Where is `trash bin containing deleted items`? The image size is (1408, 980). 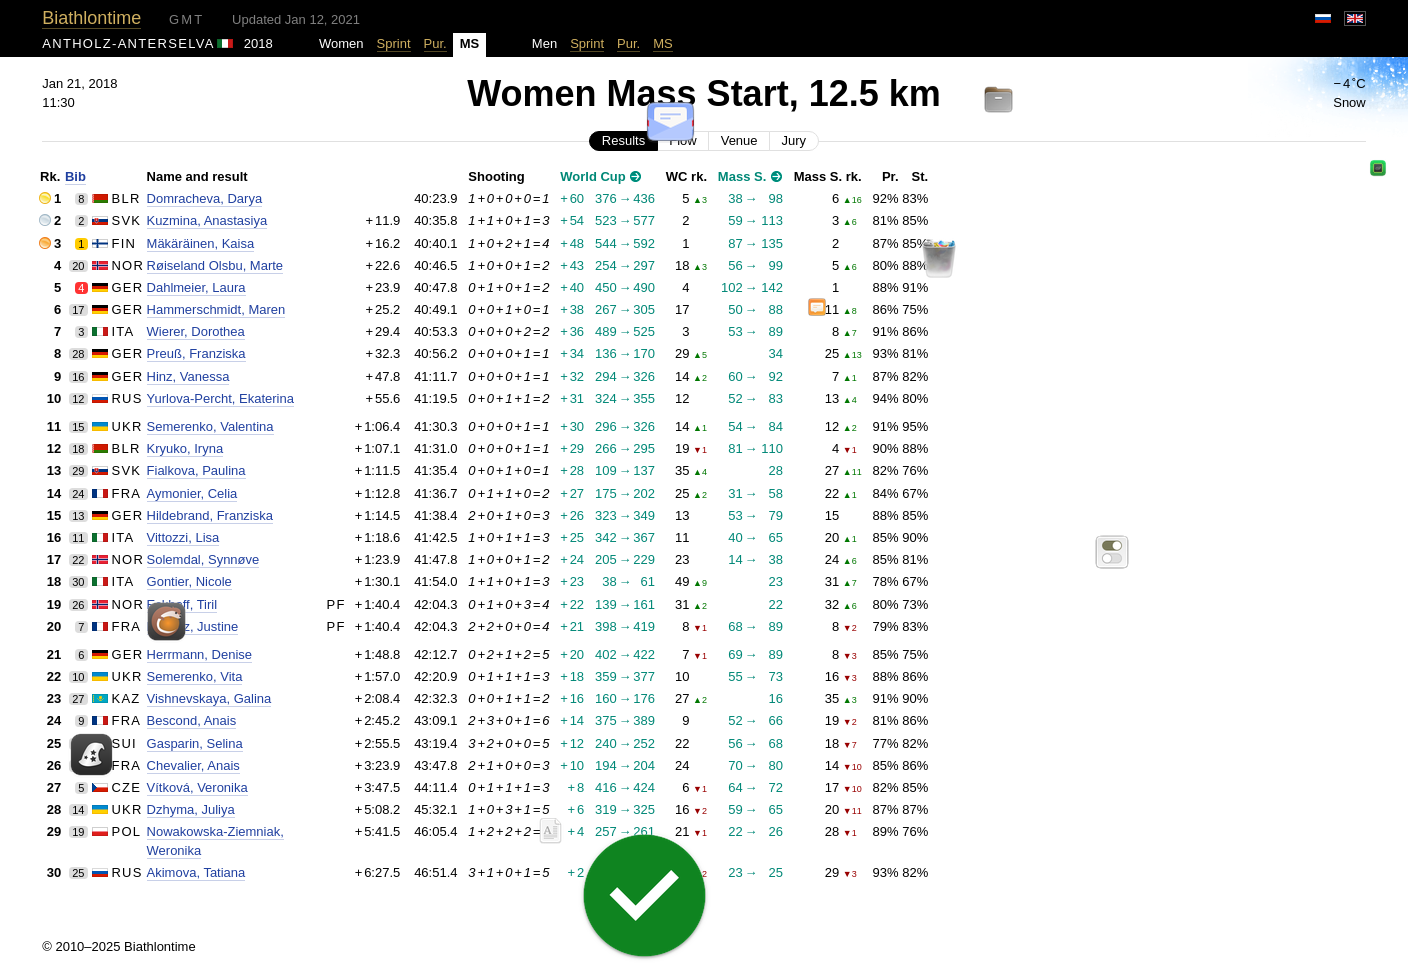 trash bin containing deleted items is located at coordinates (939, 259).